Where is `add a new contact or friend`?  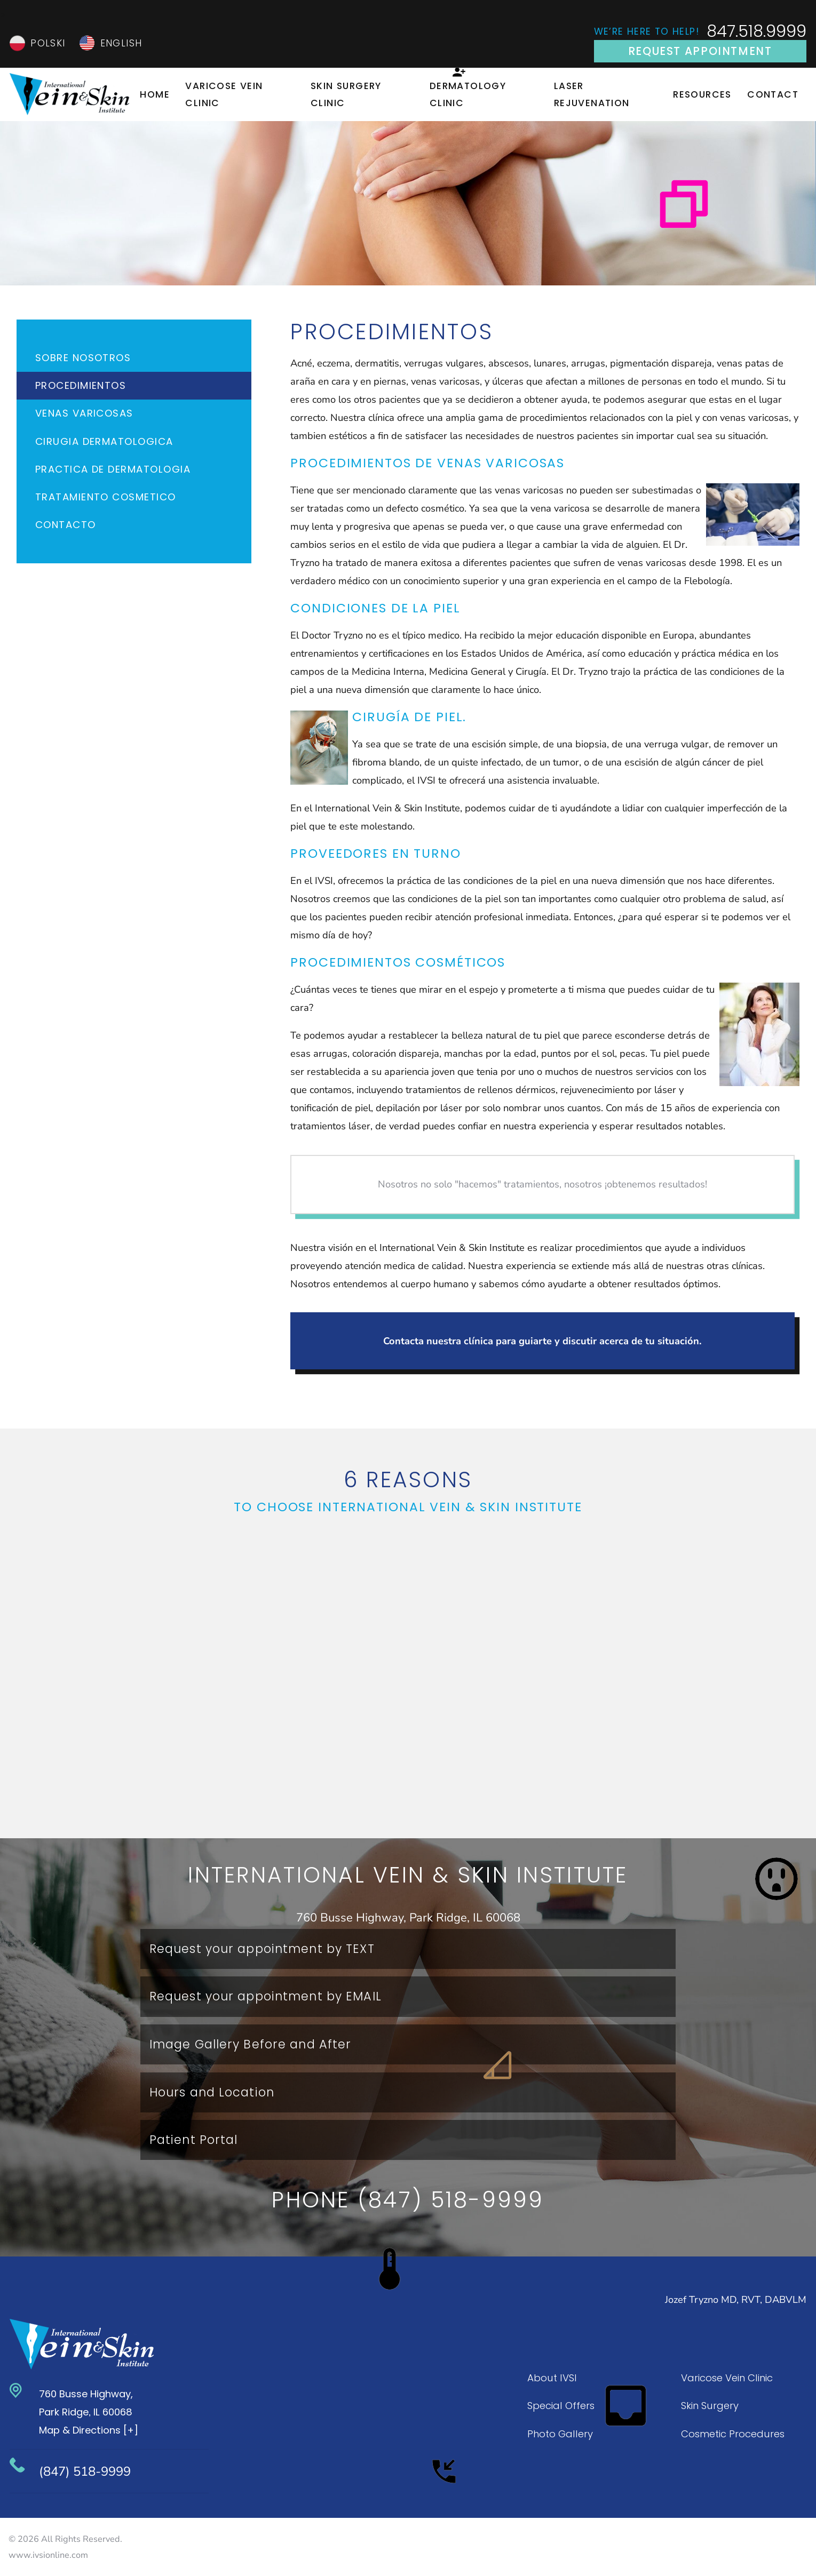 add a new contact or friend is located at coordinates (459, 72).